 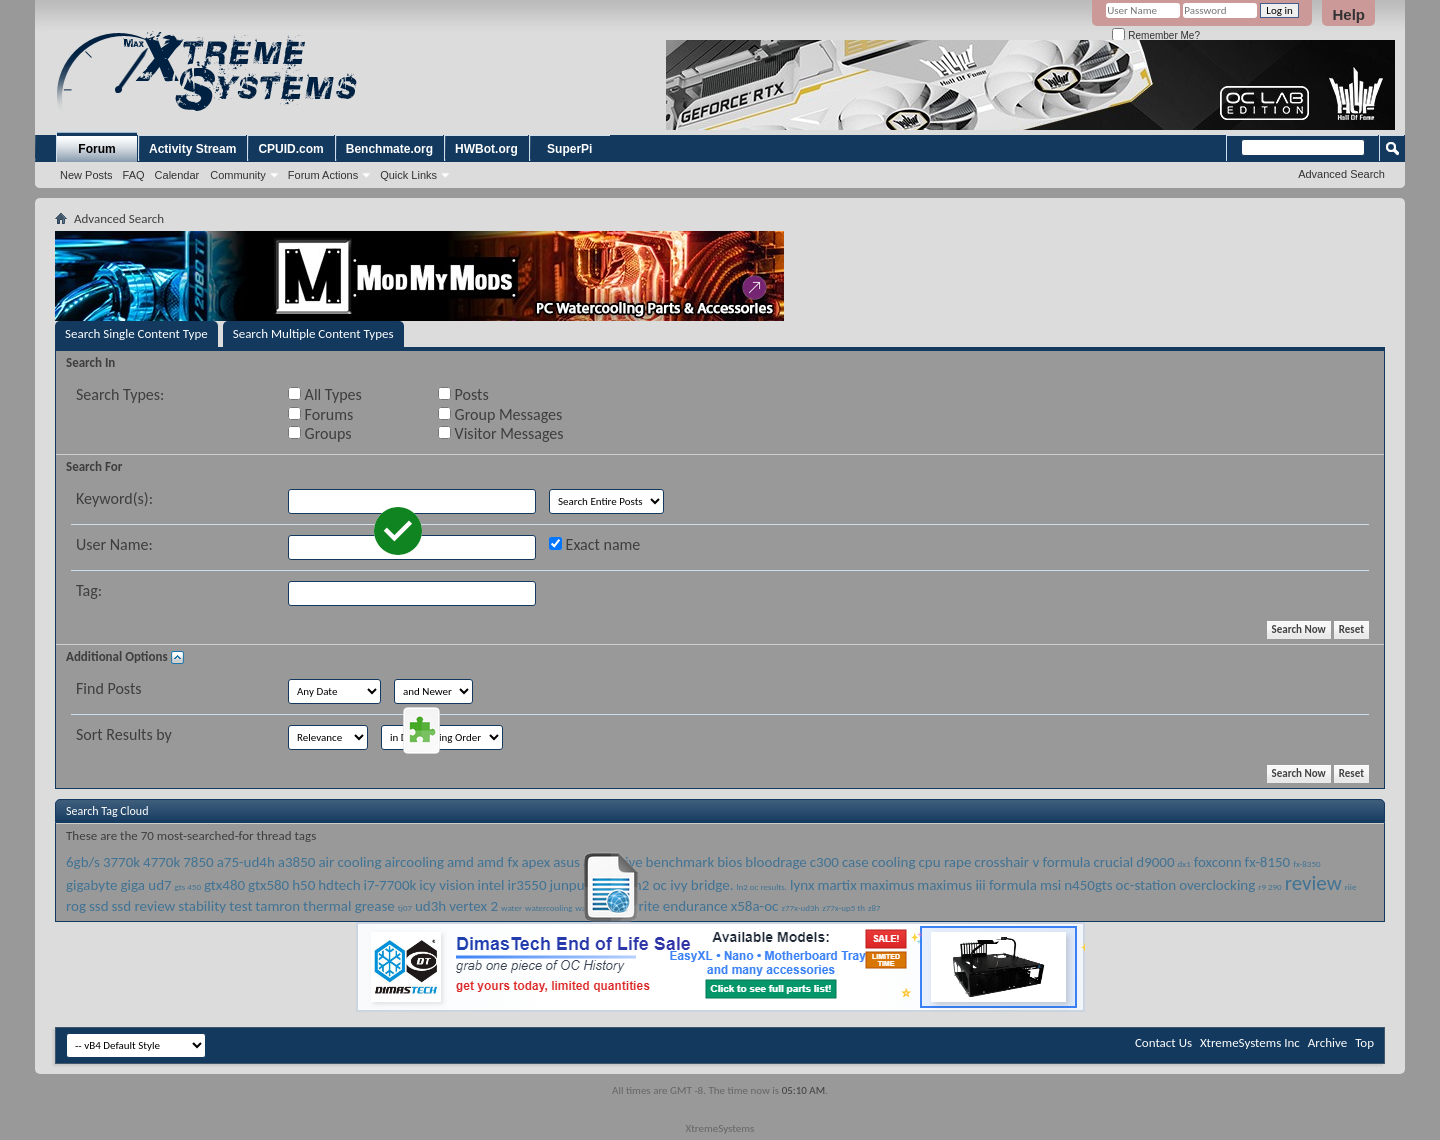 I want to click on open a web document file, so click(x=611, y=887).